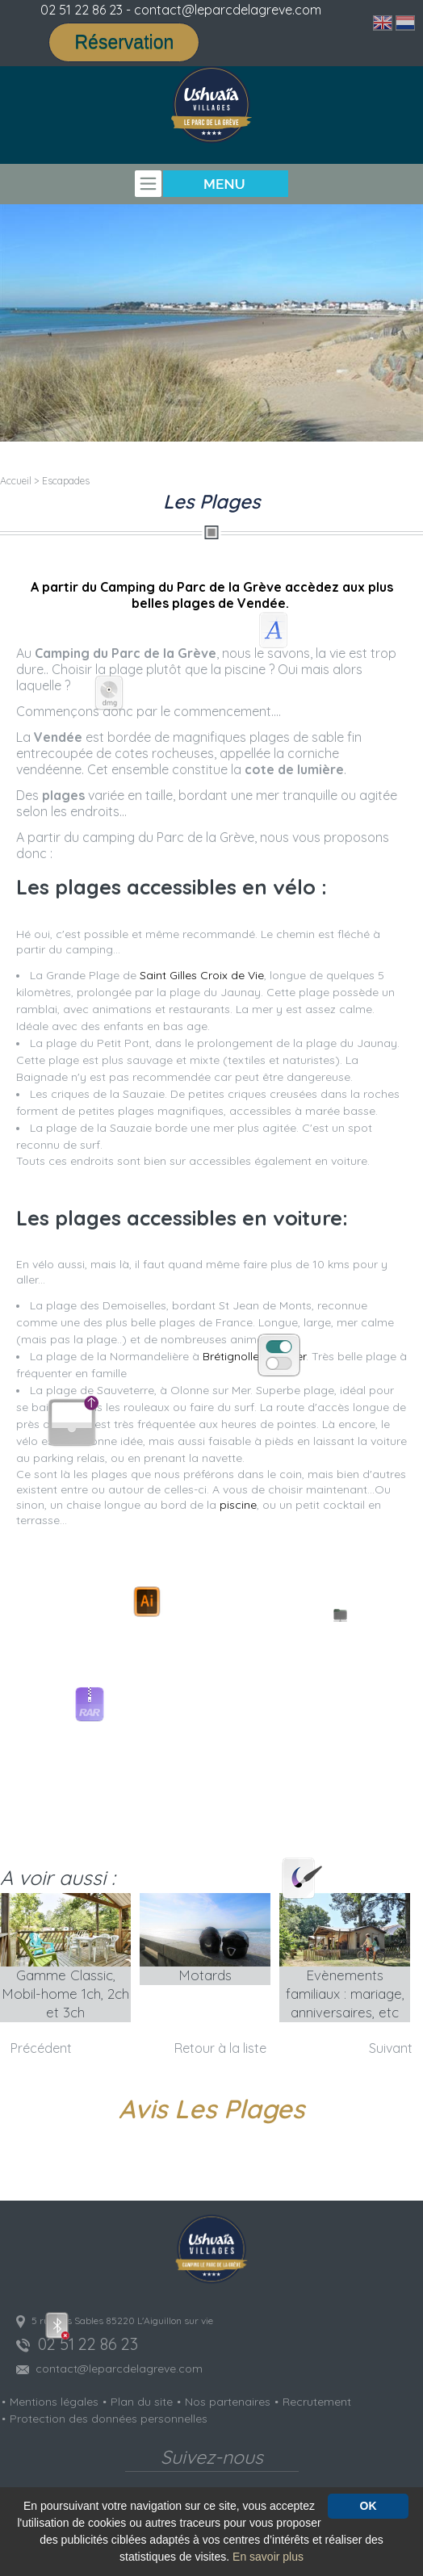 This screenshot has height=2576, width=423. Describe the element at coordinates (340, 1615) in the screenshot. I see `access a remote or network folder` at that location.